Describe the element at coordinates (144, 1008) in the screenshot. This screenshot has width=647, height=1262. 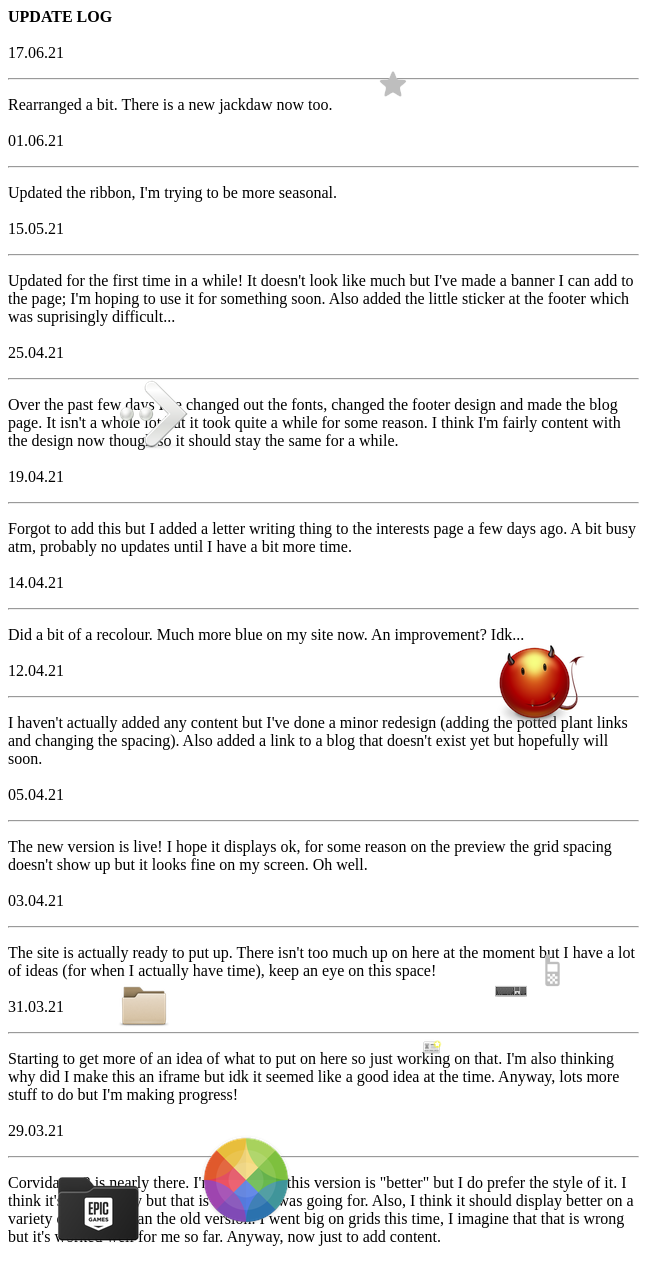
I see `open folder to view files` at that location.